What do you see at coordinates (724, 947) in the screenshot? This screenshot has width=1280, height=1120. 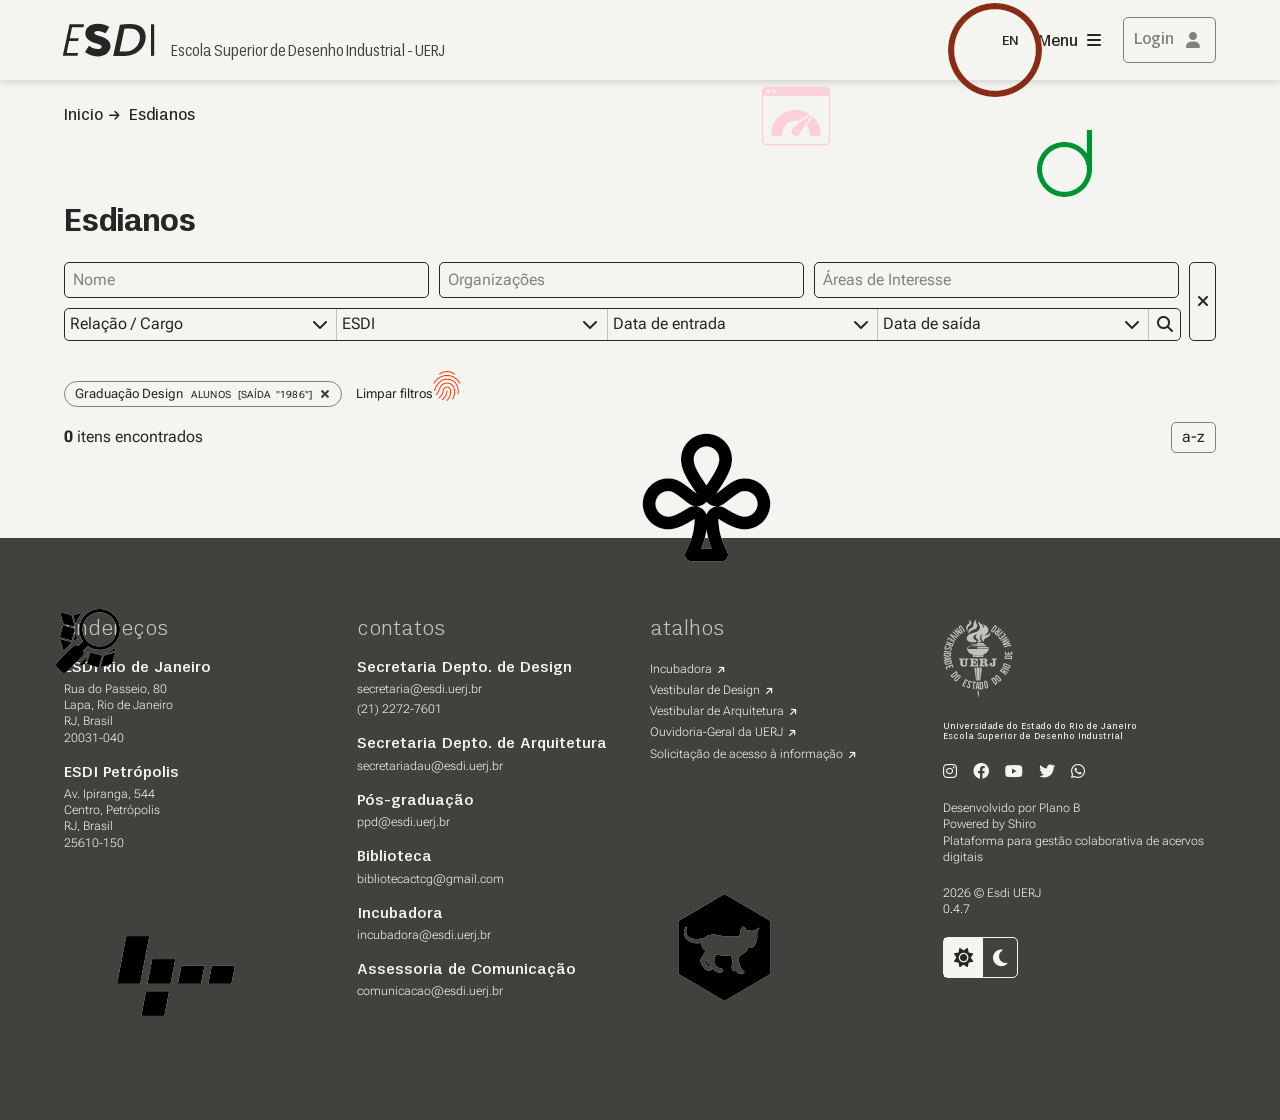 I see `open TiddlyWiki application` at bounding box center [724, 947].